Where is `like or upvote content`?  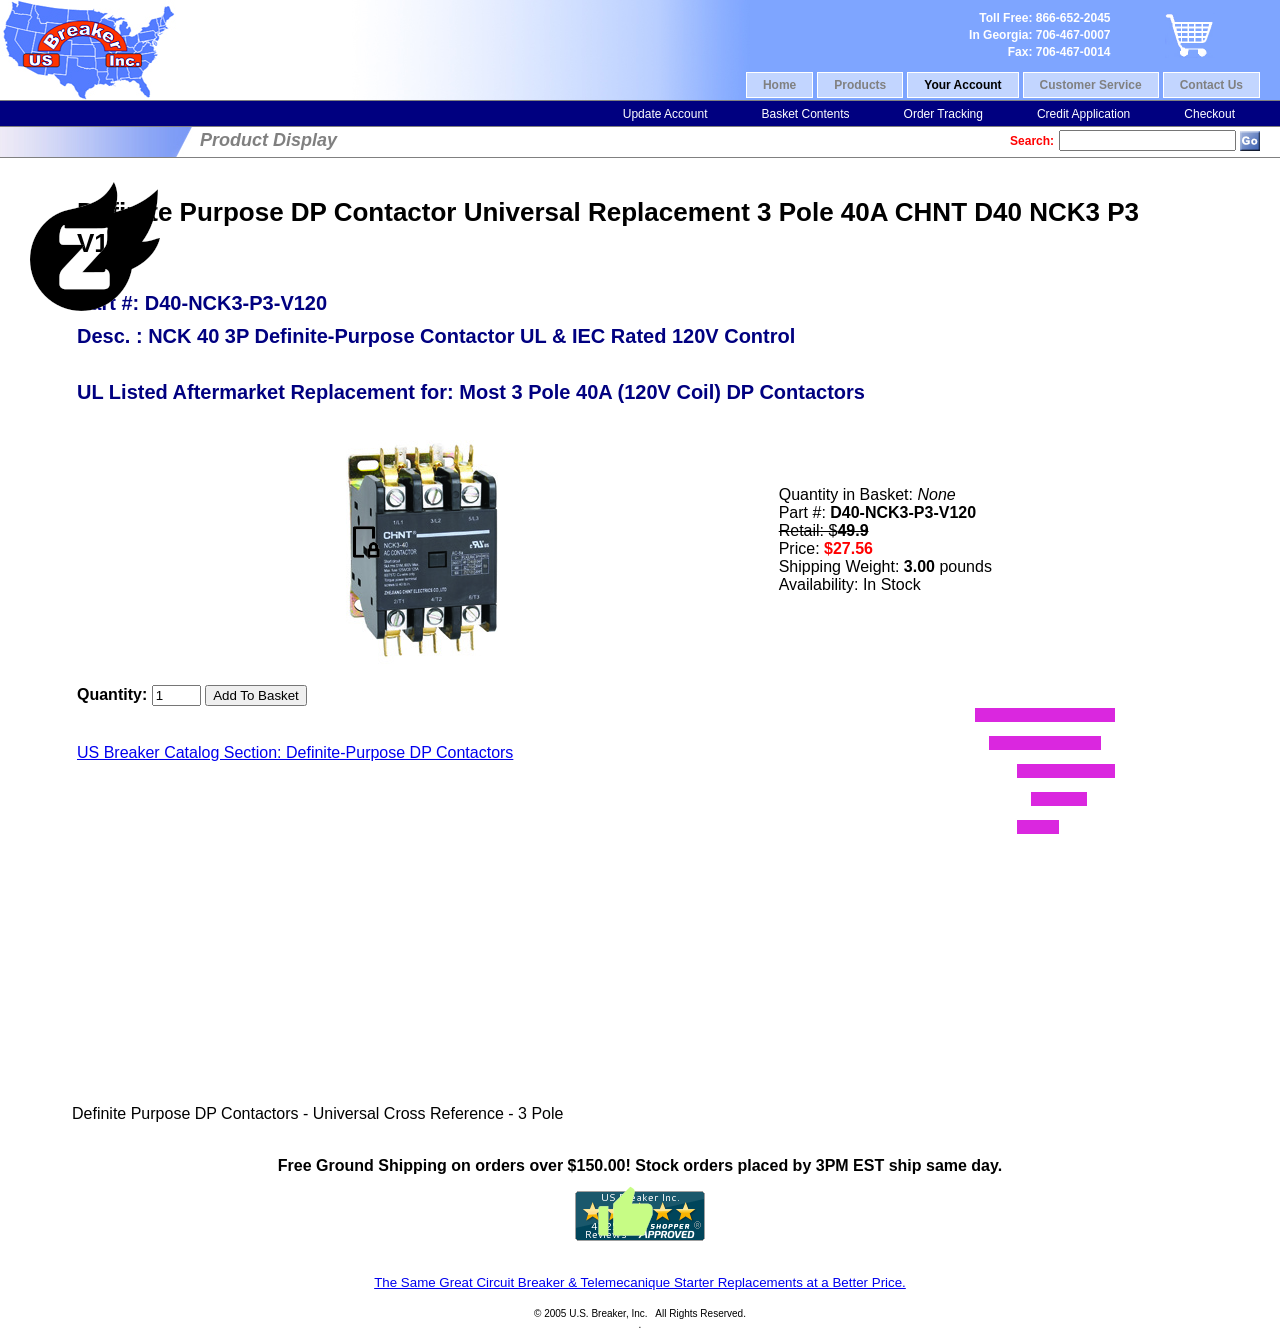 like or upvote content is located at coordinates (625, 1213).